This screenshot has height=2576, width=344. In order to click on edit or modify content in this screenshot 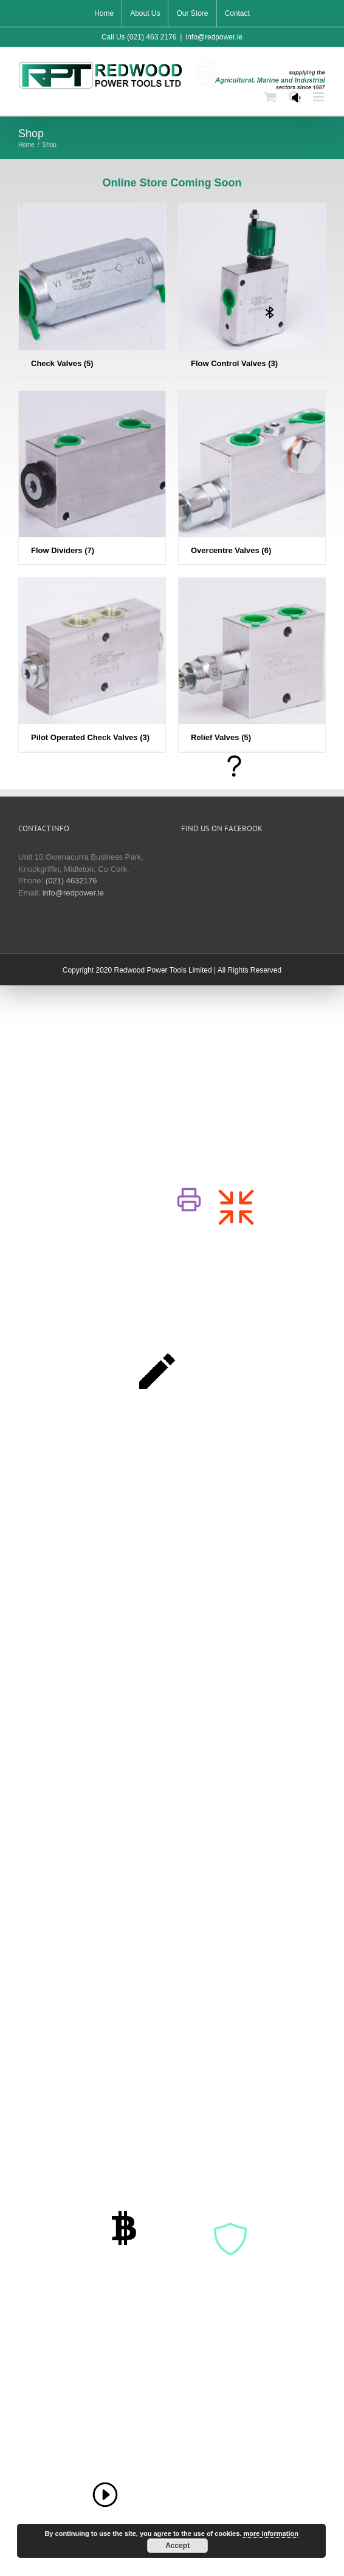, I will do `click(157, 1371)`.